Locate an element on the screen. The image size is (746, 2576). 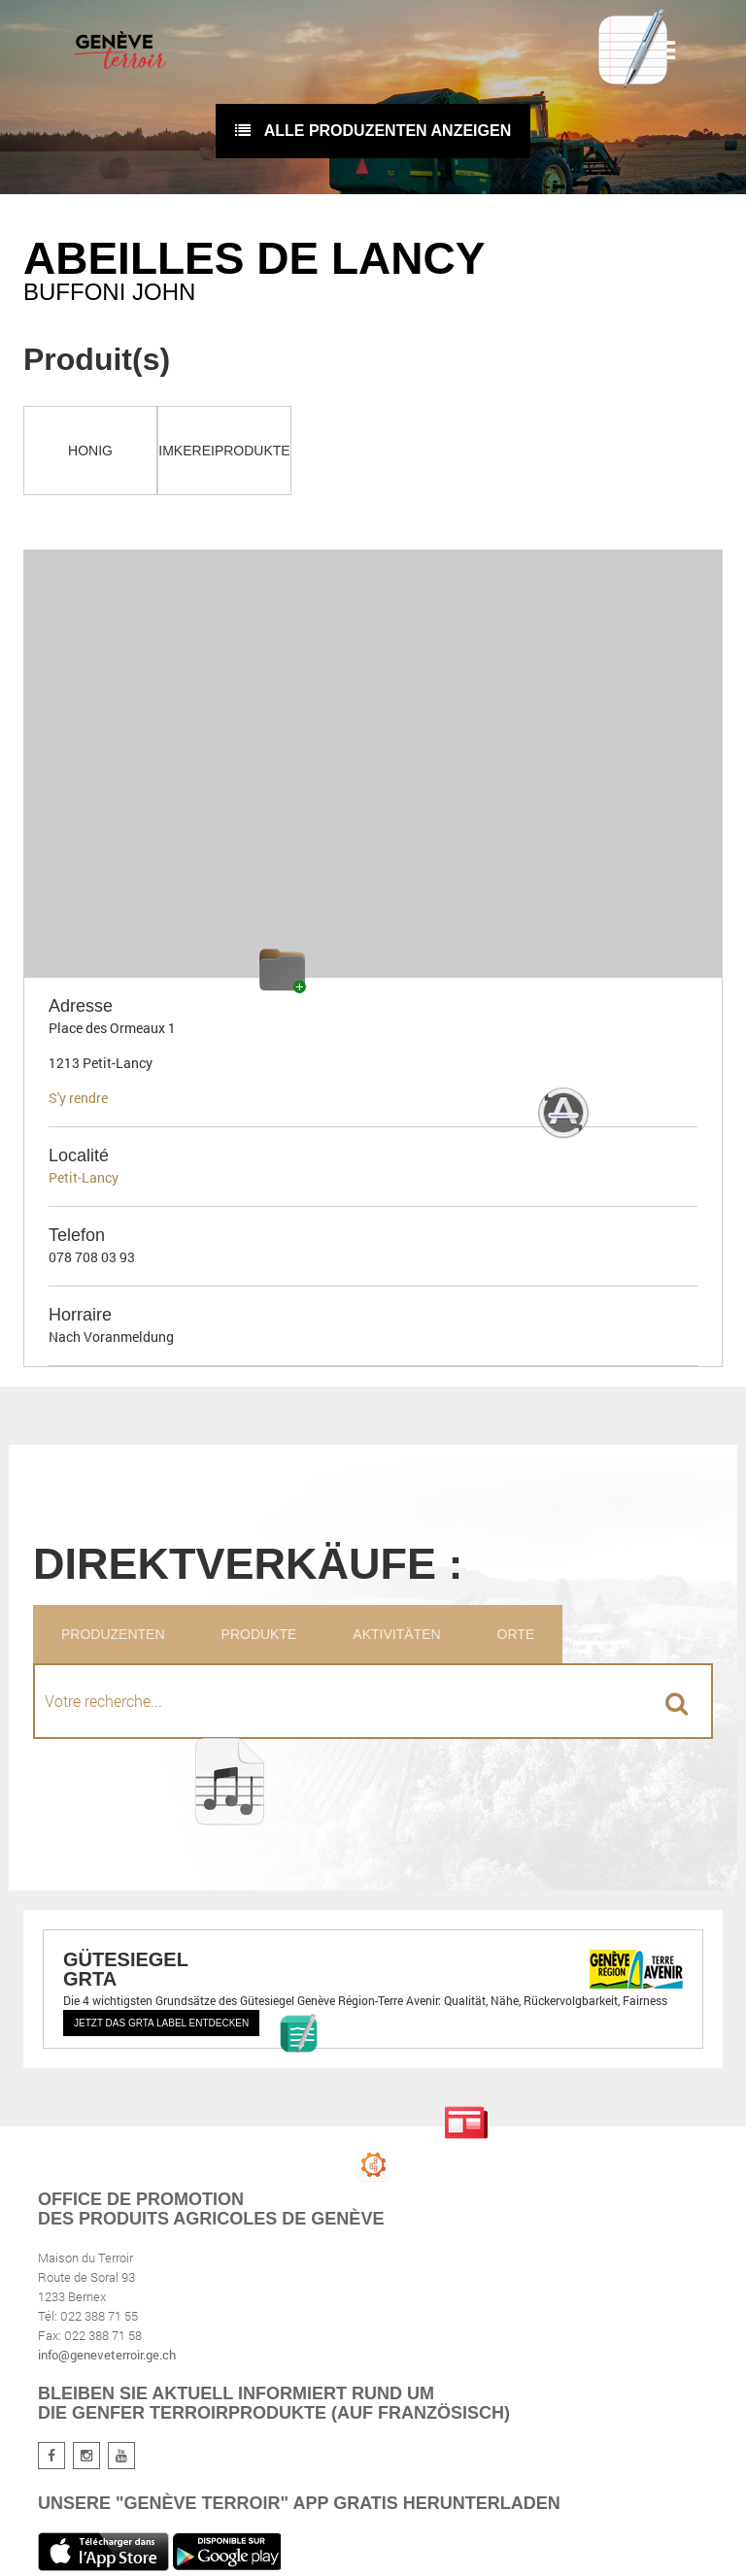
open marknote app for writing notes is located at coordinates (298, 2033).